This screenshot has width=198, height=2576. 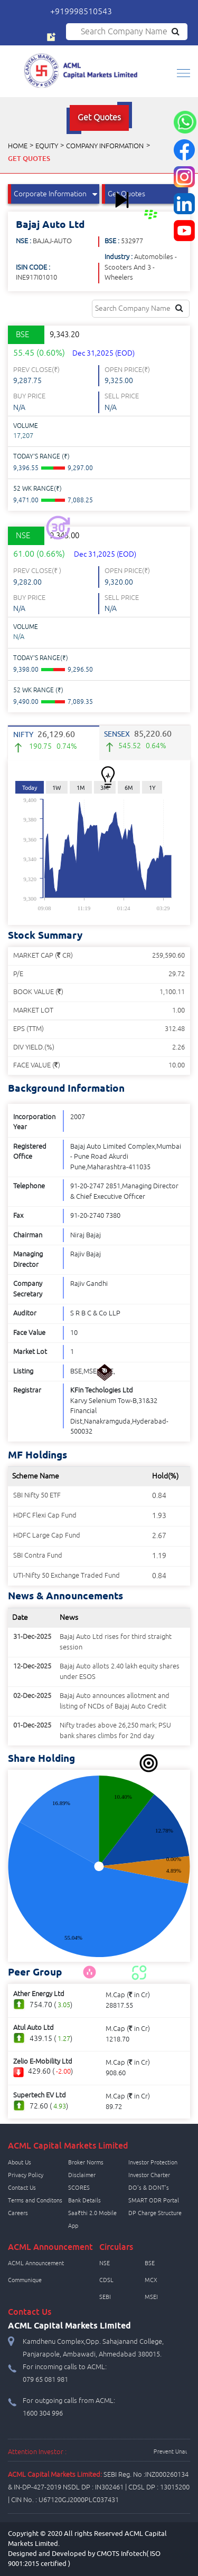 What do you see at coordinates (108, 777) in the screenshot?
I see `medapps healthcare technology logo` at bounding box center [108, 777].